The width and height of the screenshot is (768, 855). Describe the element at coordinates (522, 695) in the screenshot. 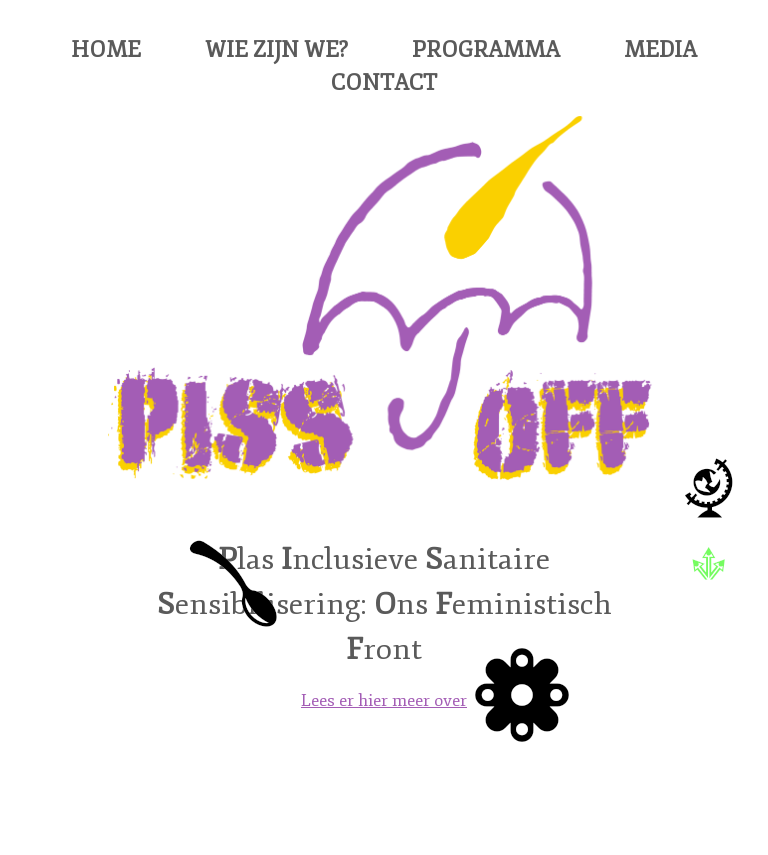

I see `decorative badge or achievement icon` at that location.